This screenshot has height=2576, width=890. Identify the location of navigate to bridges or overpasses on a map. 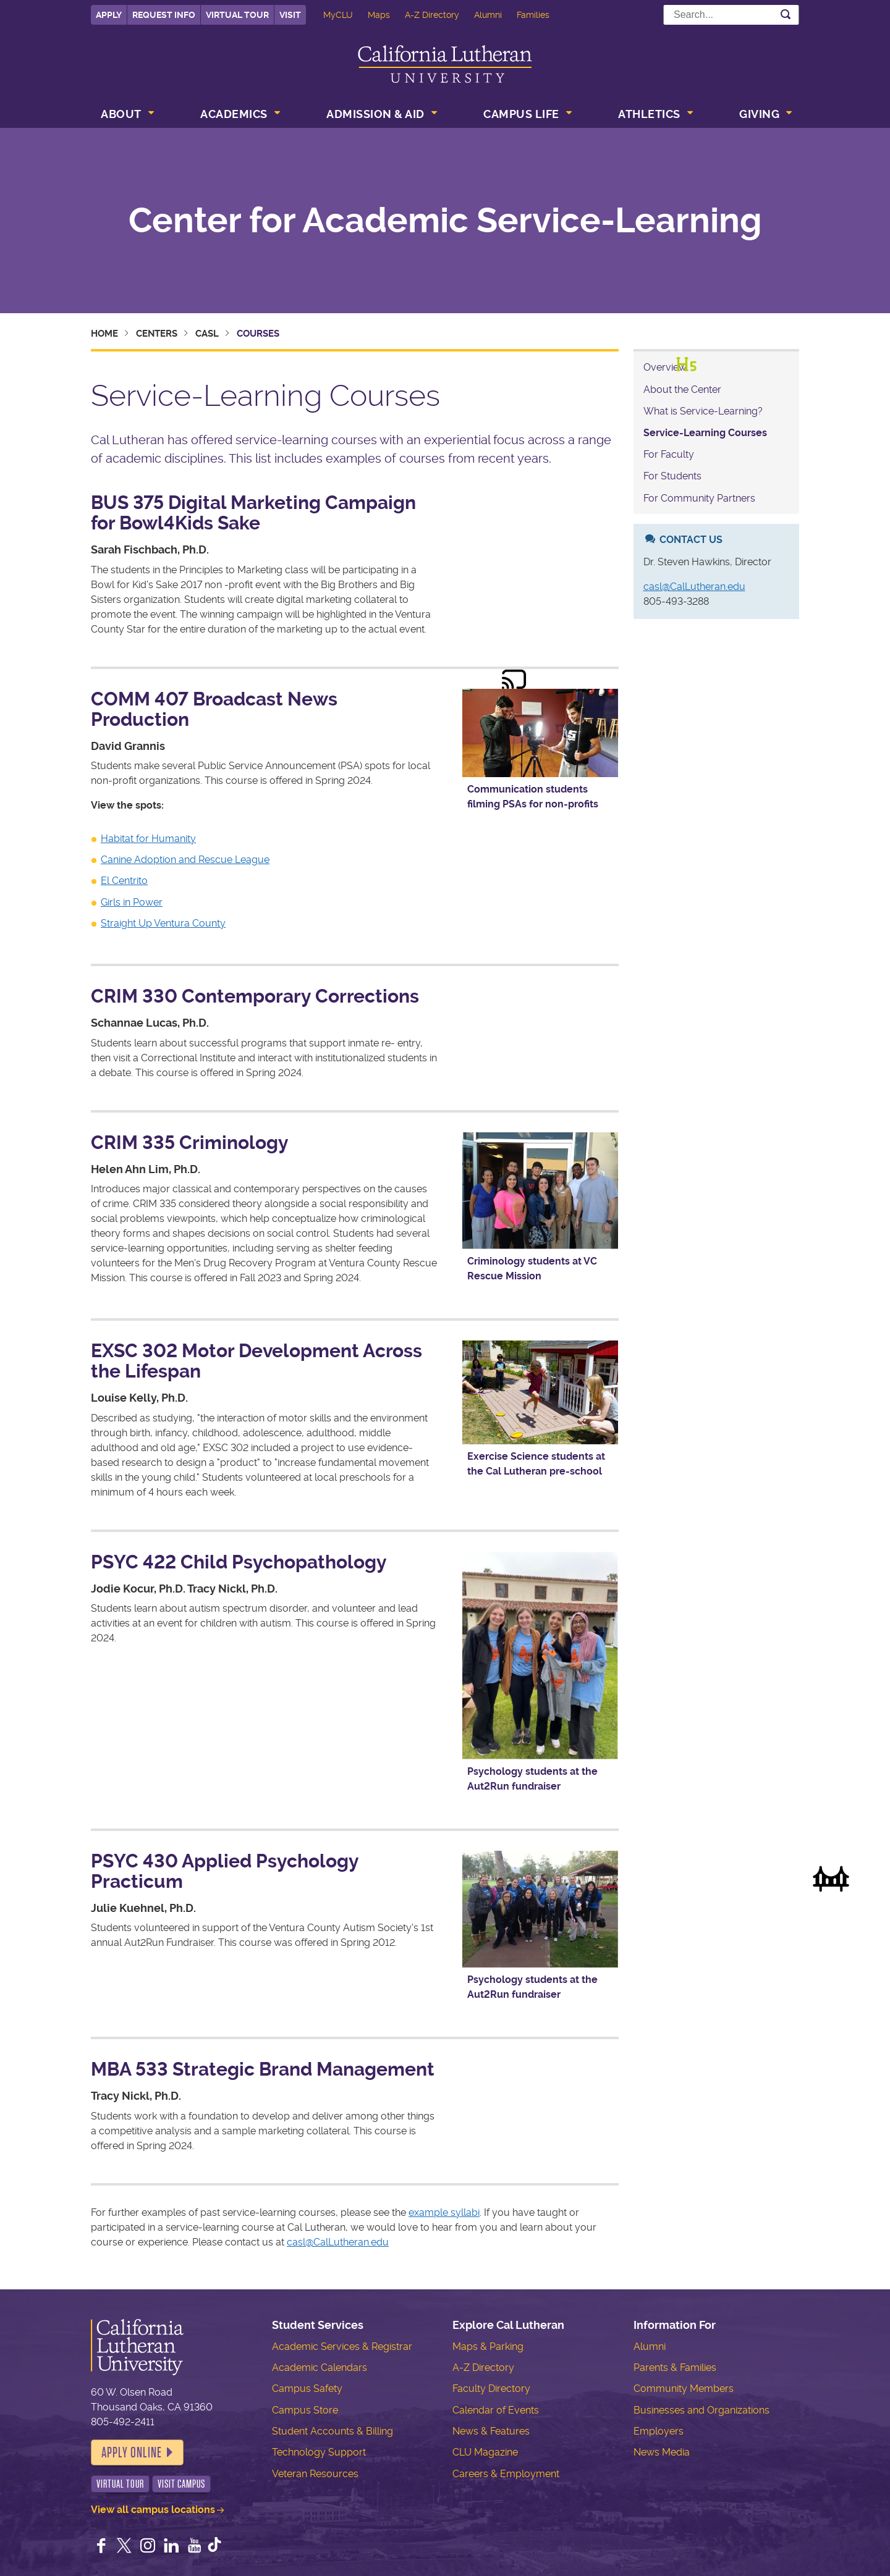
(831, 1879).